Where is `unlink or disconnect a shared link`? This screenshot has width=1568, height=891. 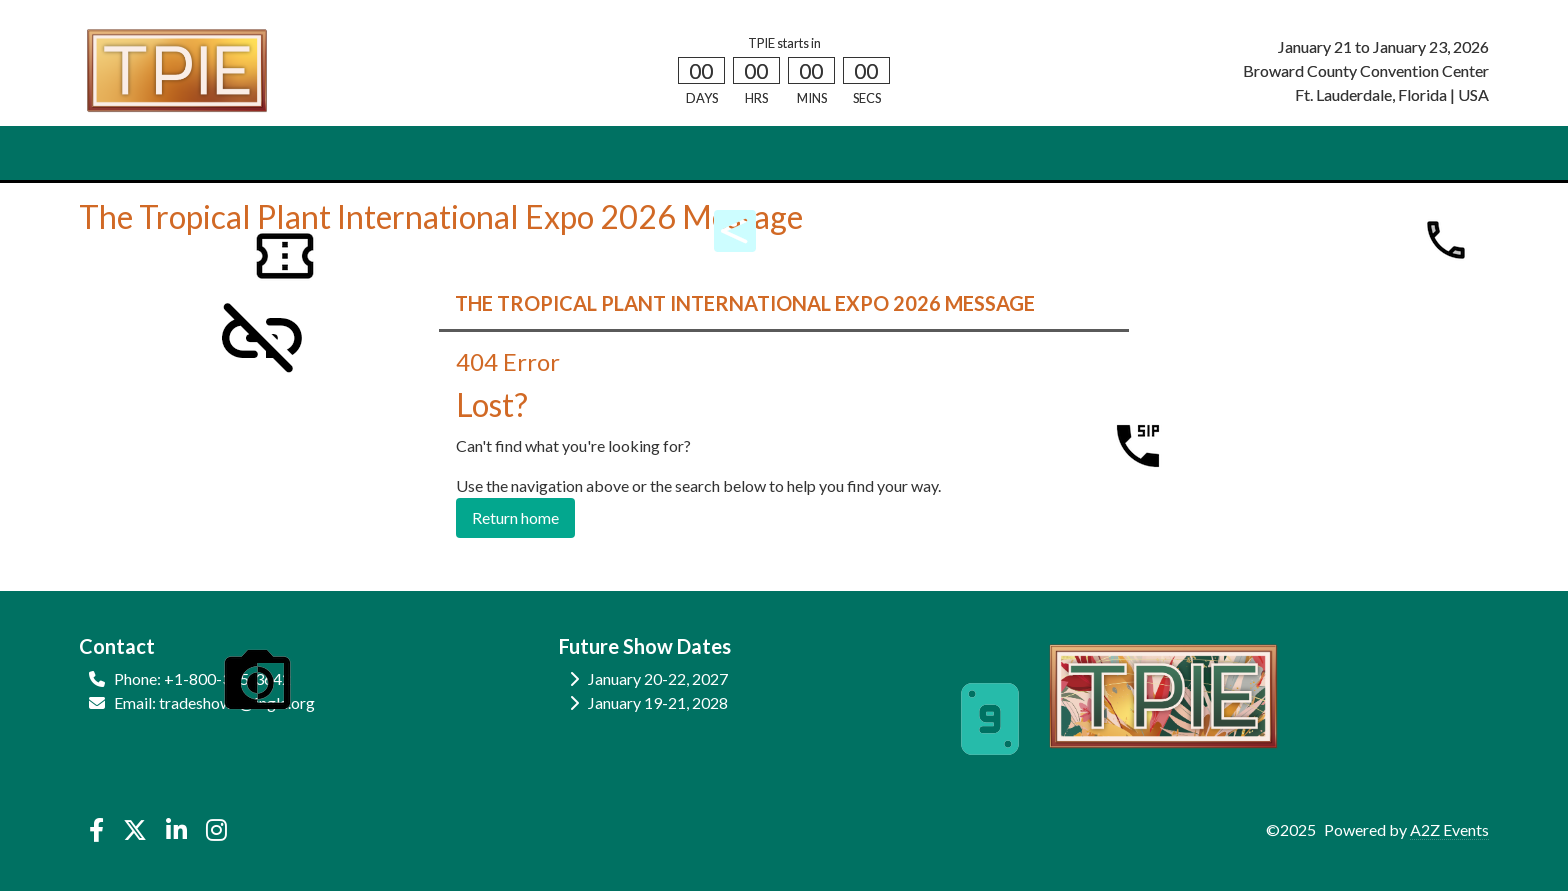
unlink or disconnect a shared link is located at coordinates (262, 338).